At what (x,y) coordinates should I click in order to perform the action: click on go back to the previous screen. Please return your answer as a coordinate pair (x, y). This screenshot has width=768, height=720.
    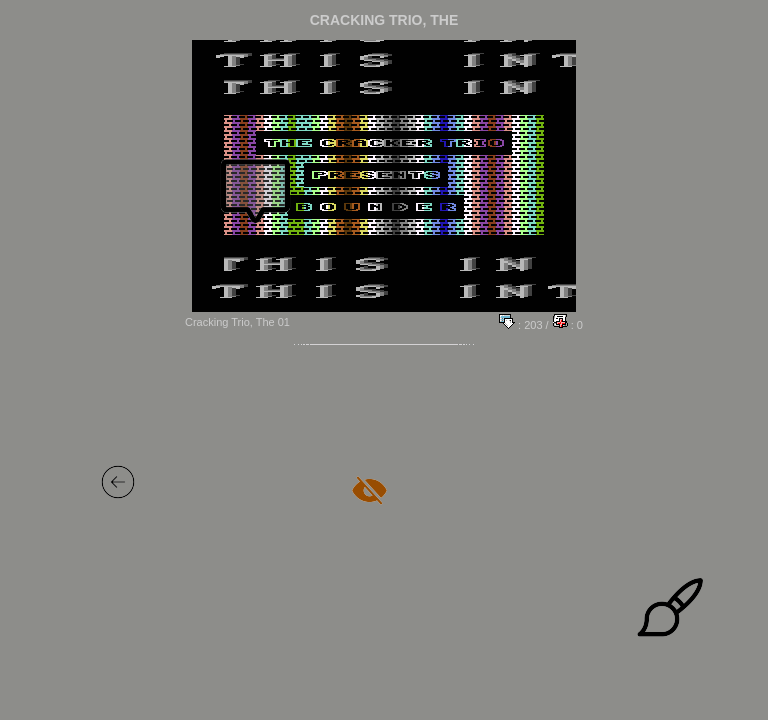
    Looking at the image, I should click on (118, 482).